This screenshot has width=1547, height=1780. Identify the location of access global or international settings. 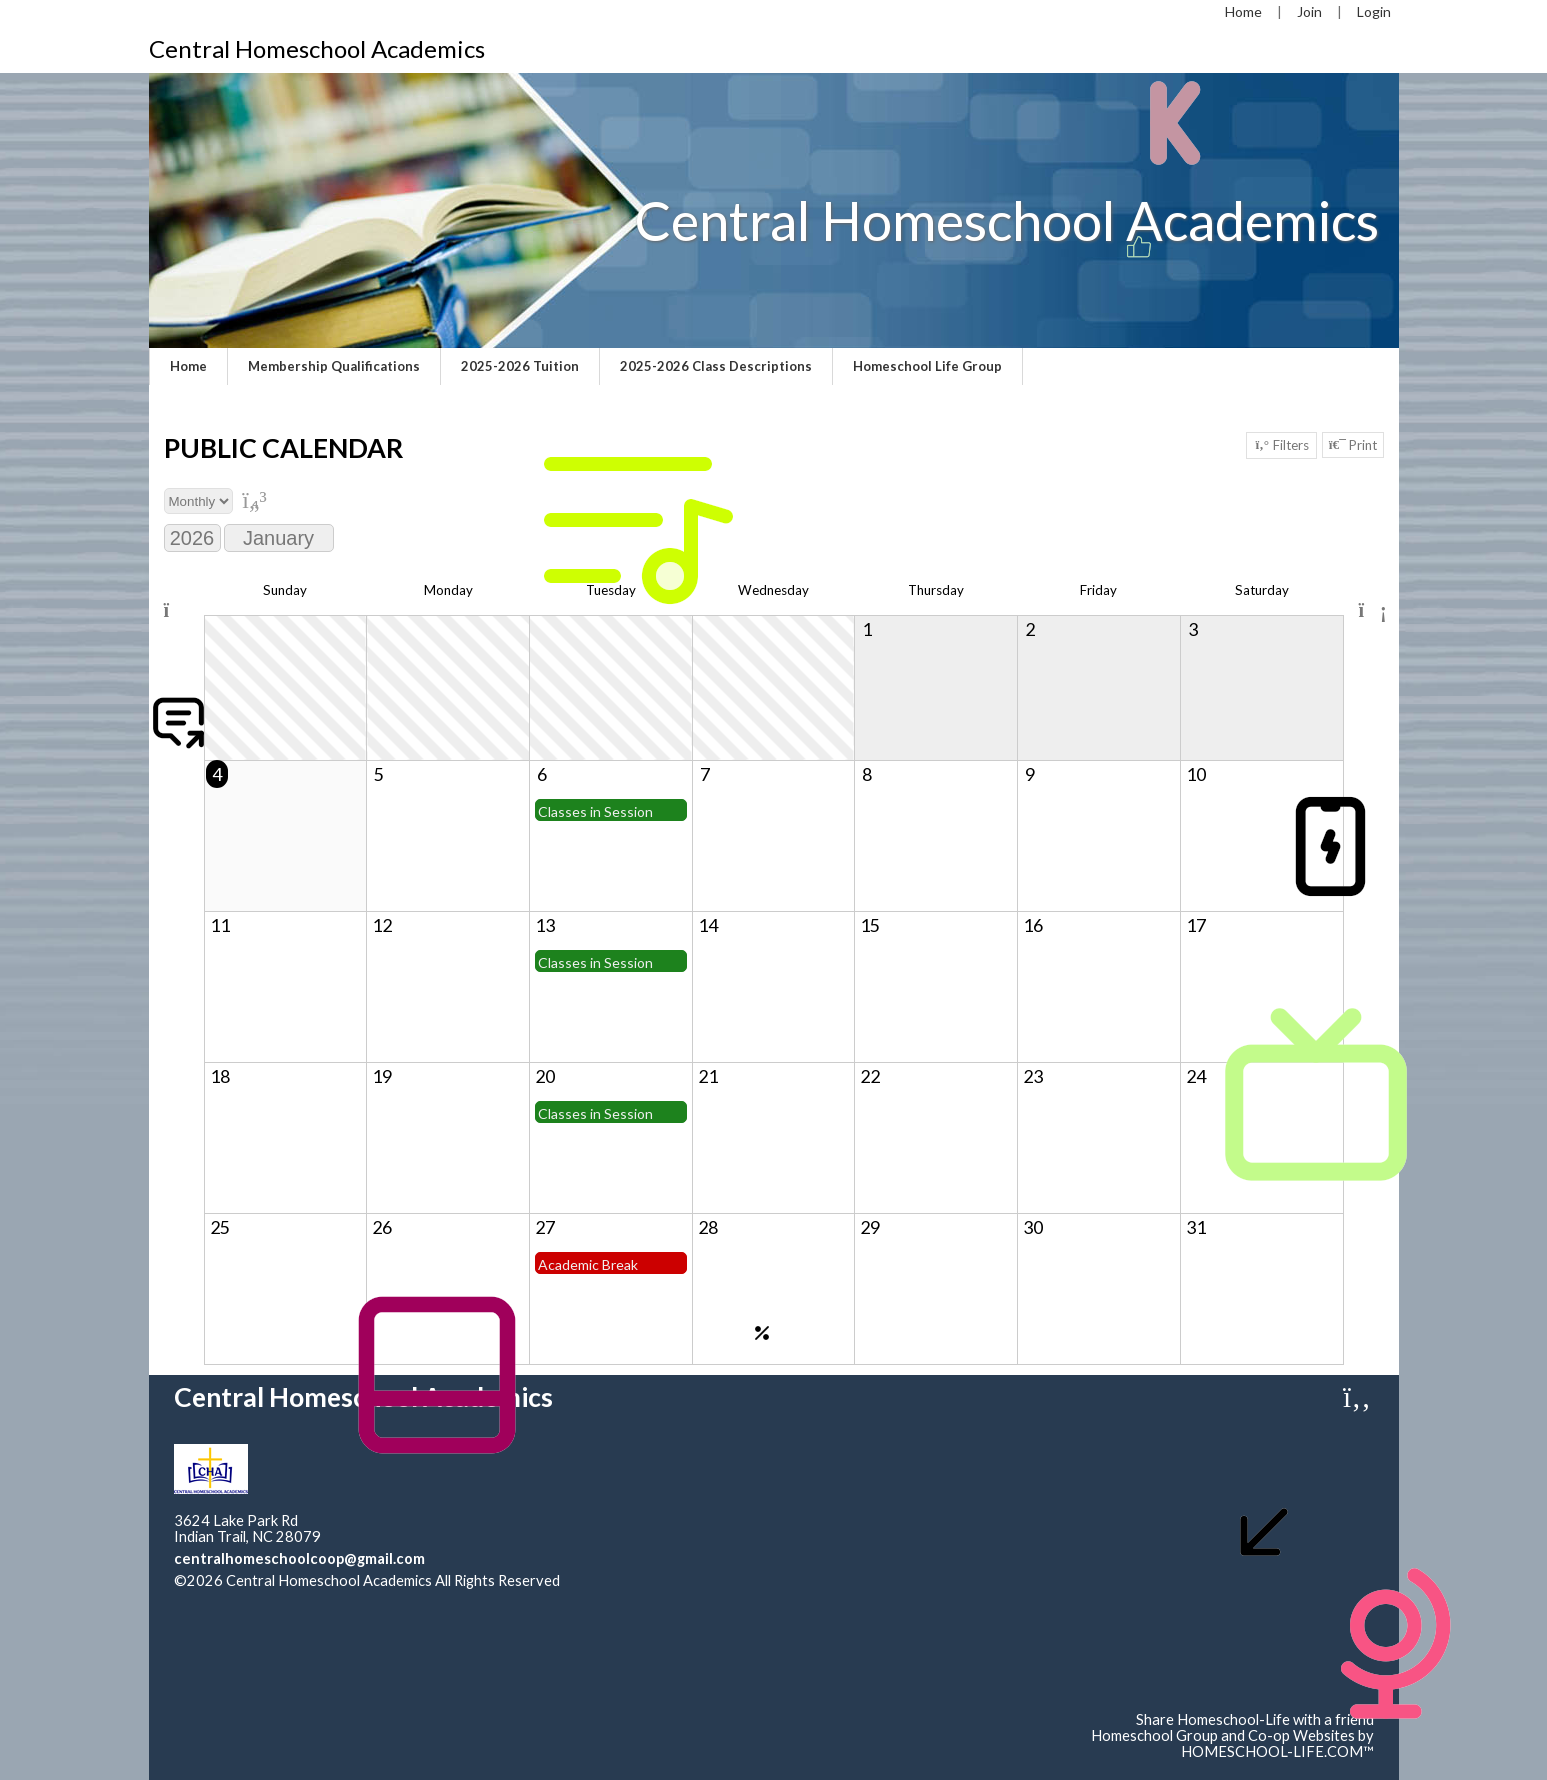
(1393, 1647).